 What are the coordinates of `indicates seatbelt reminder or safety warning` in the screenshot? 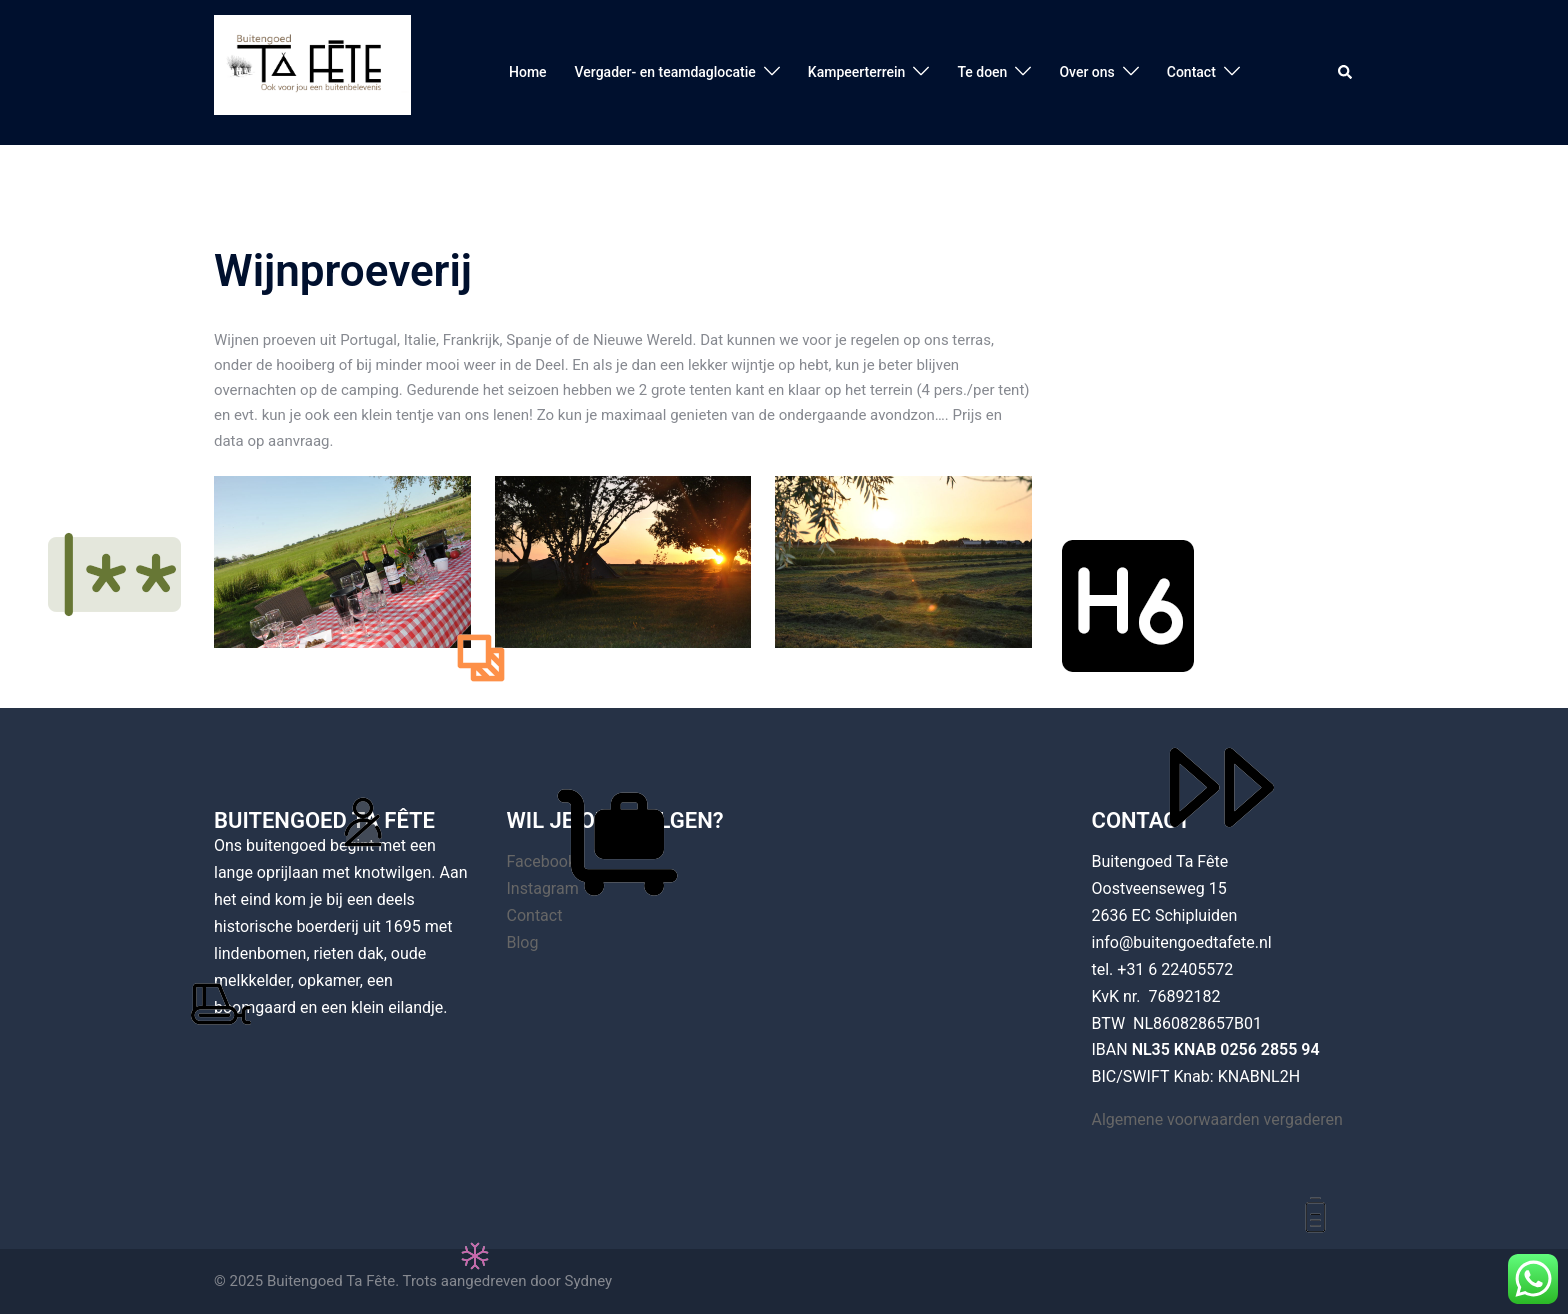 It's located at (363, 822).